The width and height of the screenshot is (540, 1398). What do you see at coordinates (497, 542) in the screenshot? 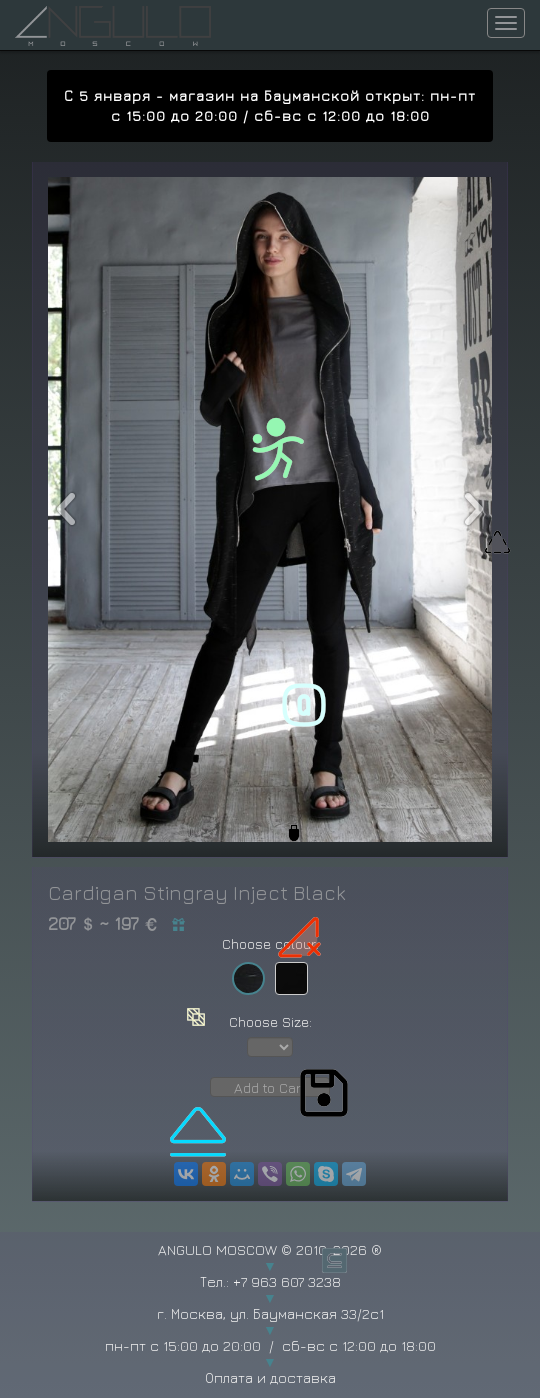
I see `indicates a draft or incomplete state` at bounding box center [497, 542].